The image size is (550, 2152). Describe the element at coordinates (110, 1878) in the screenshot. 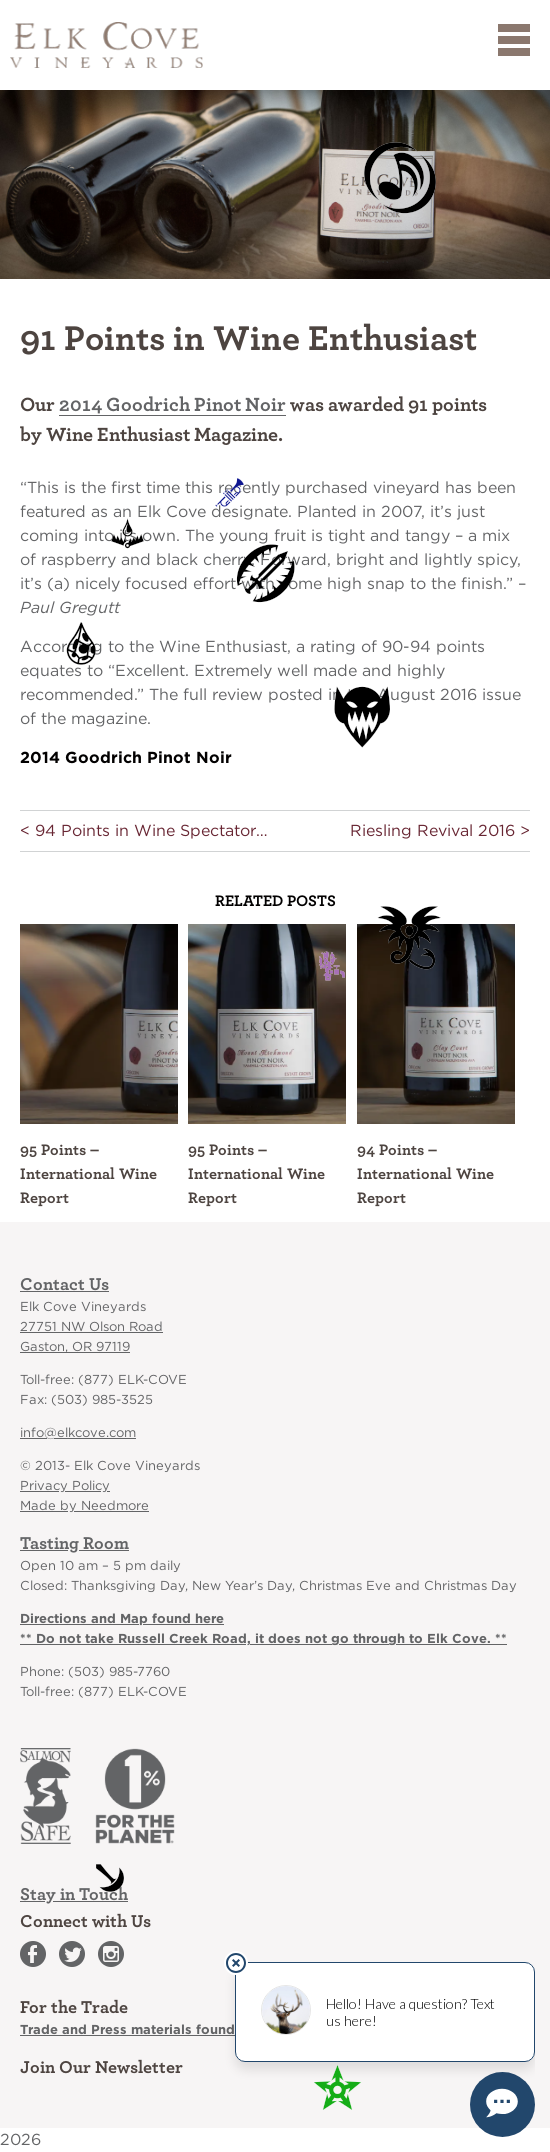

I see `select crescent blade weapon in game inventory` at that location.